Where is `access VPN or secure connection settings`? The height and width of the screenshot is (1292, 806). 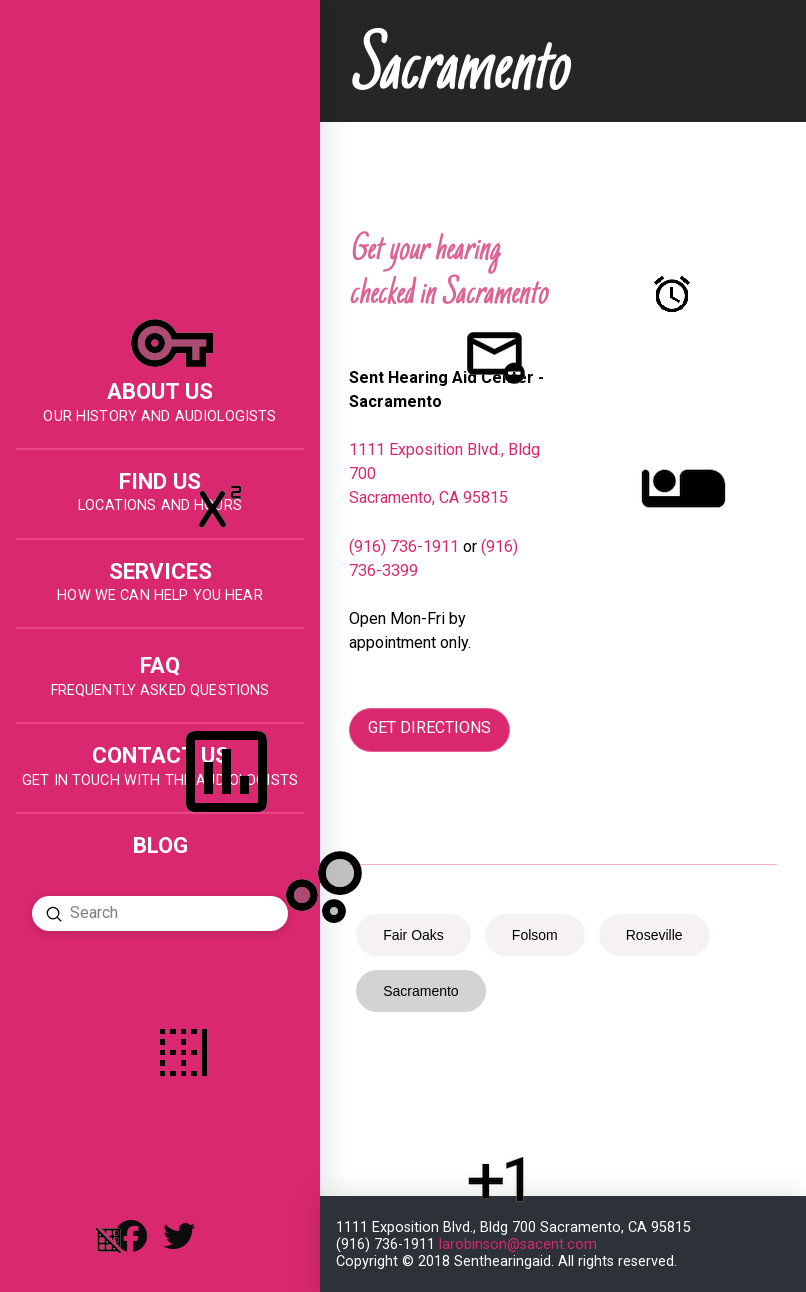 access VPN or secure connection settings is located at coordinates (172, 343).